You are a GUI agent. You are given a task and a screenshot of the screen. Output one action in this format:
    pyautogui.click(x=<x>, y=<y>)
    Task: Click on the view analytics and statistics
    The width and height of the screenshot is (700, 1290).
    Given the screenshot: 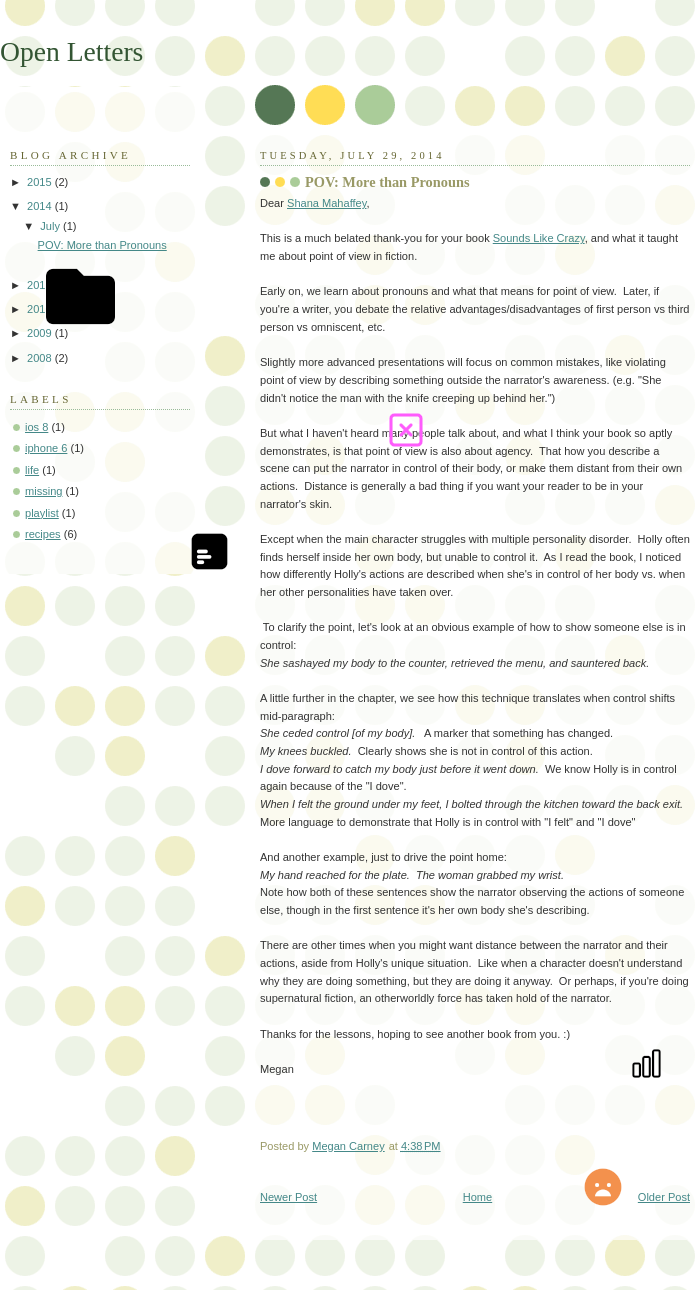 What is the action you would take?
    pyautogui.click(x=646, y=1063)
    